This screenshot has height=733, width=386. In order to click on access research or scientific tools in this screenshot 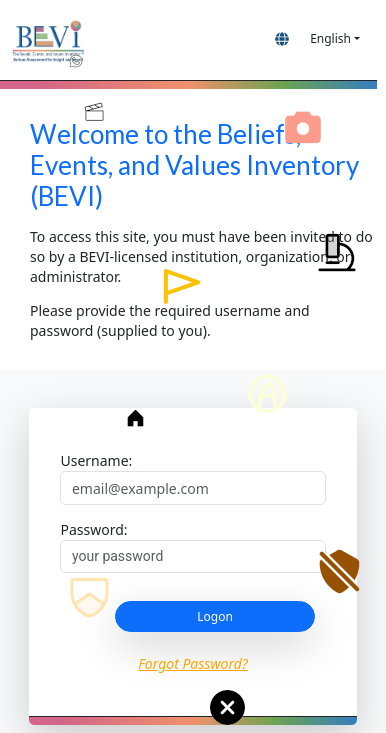, I will do `click(337, 254)`.